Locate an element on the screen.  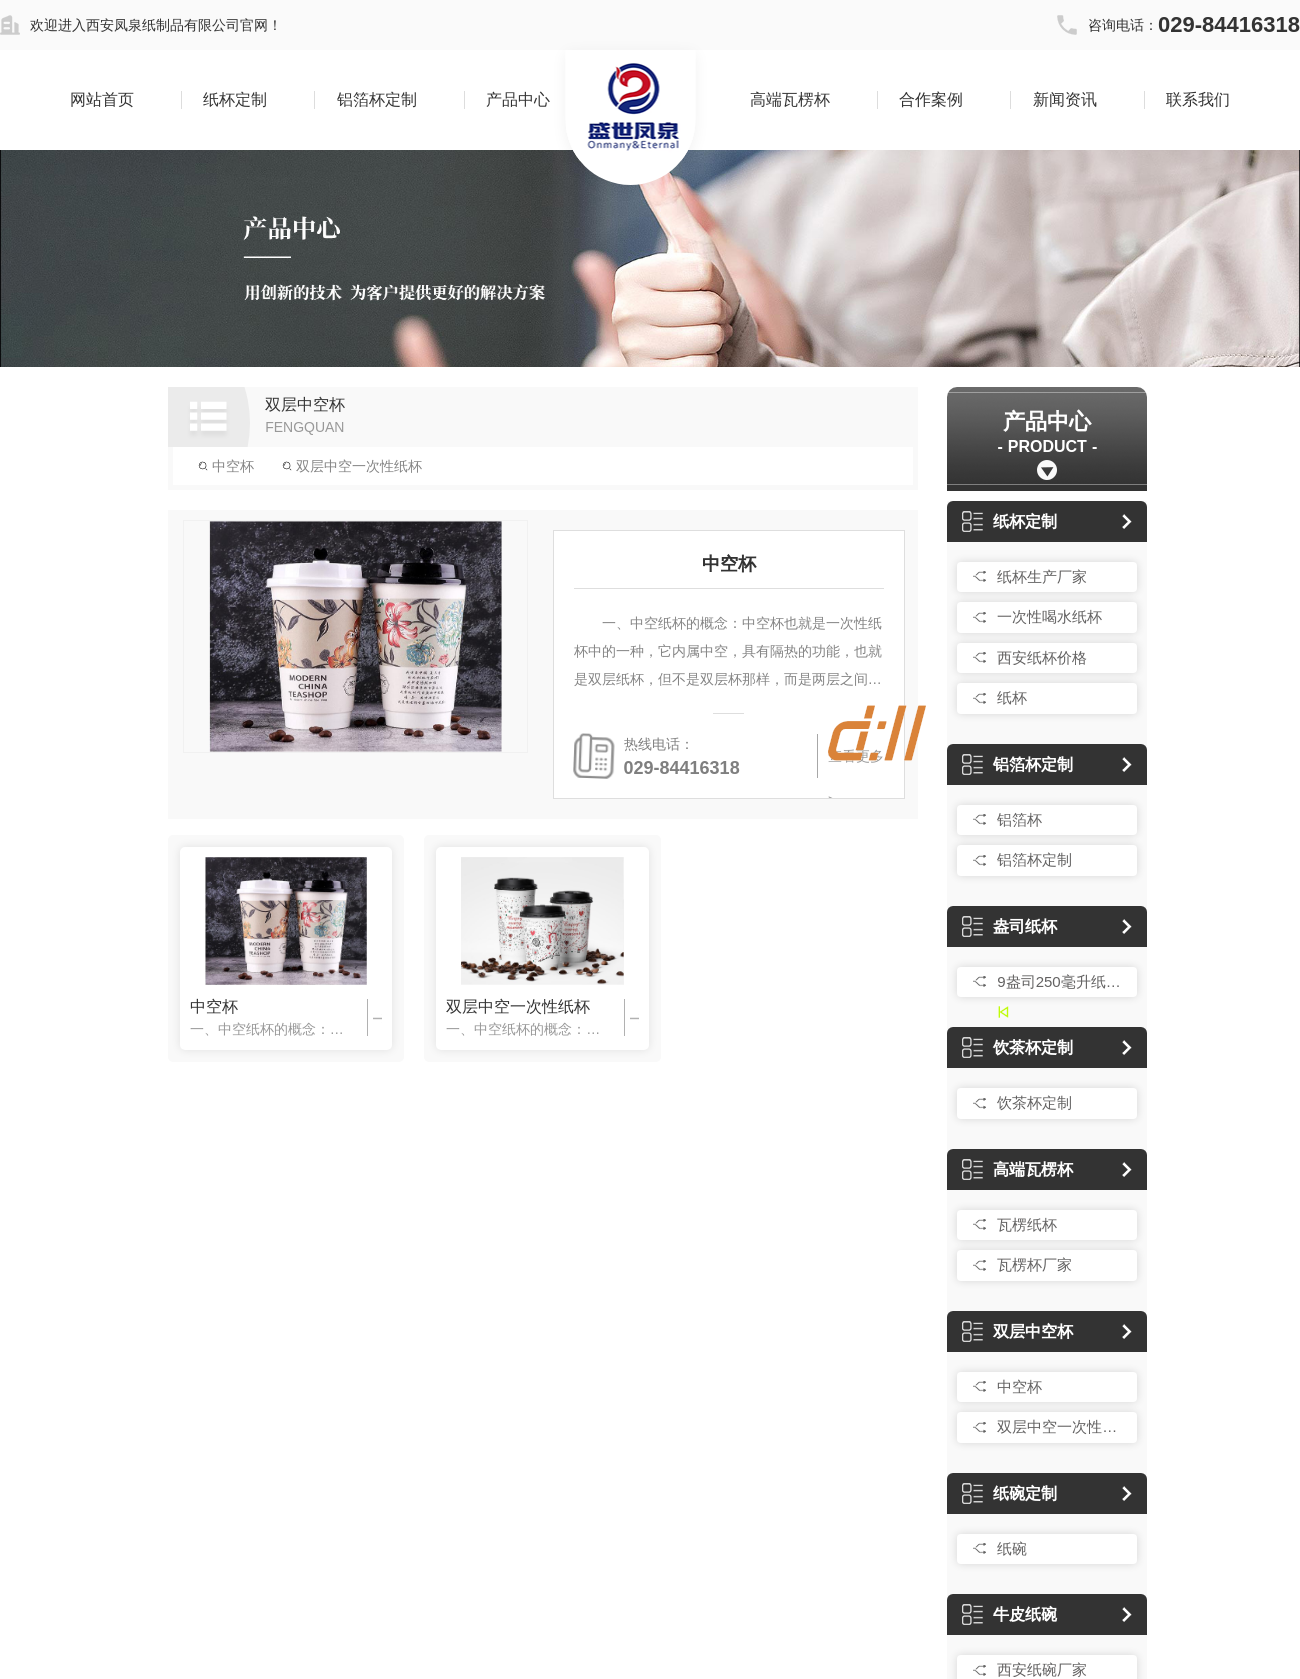
skip to previous track is located at coordinates (1003, 1012).